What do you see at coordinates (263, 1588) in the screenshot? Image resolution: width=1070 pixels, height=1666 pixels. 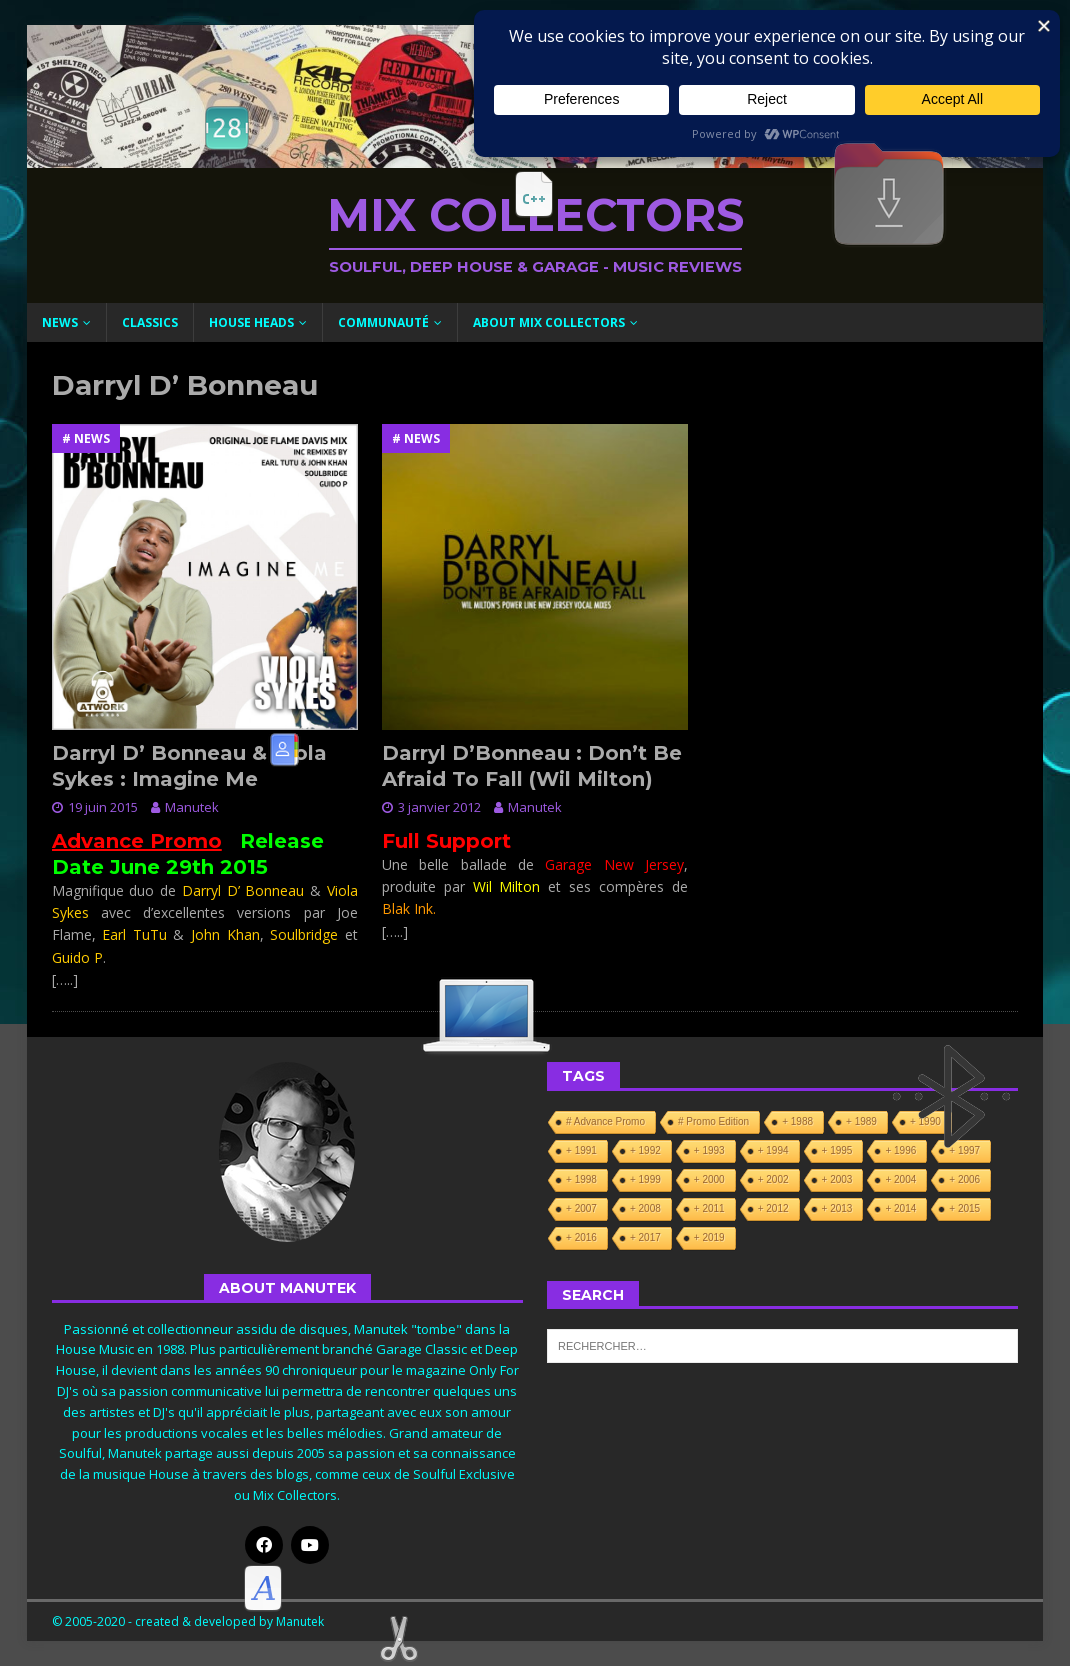 I see `an OpenType font file` at bounding box center [263, 1588].